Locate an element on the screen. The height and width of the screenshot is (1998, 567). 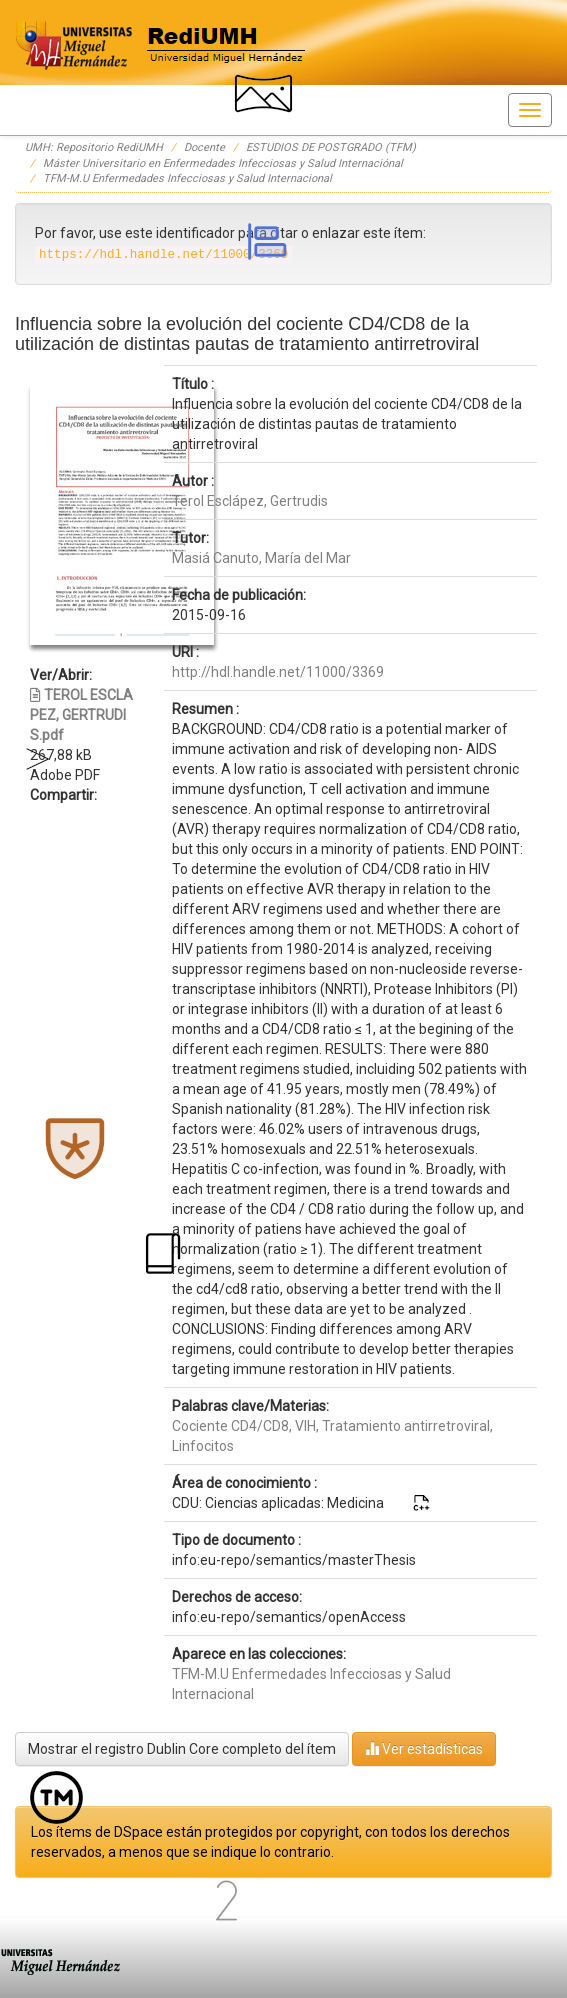
indicates step two in a multi-step process is located at coordinates (226, 1900).